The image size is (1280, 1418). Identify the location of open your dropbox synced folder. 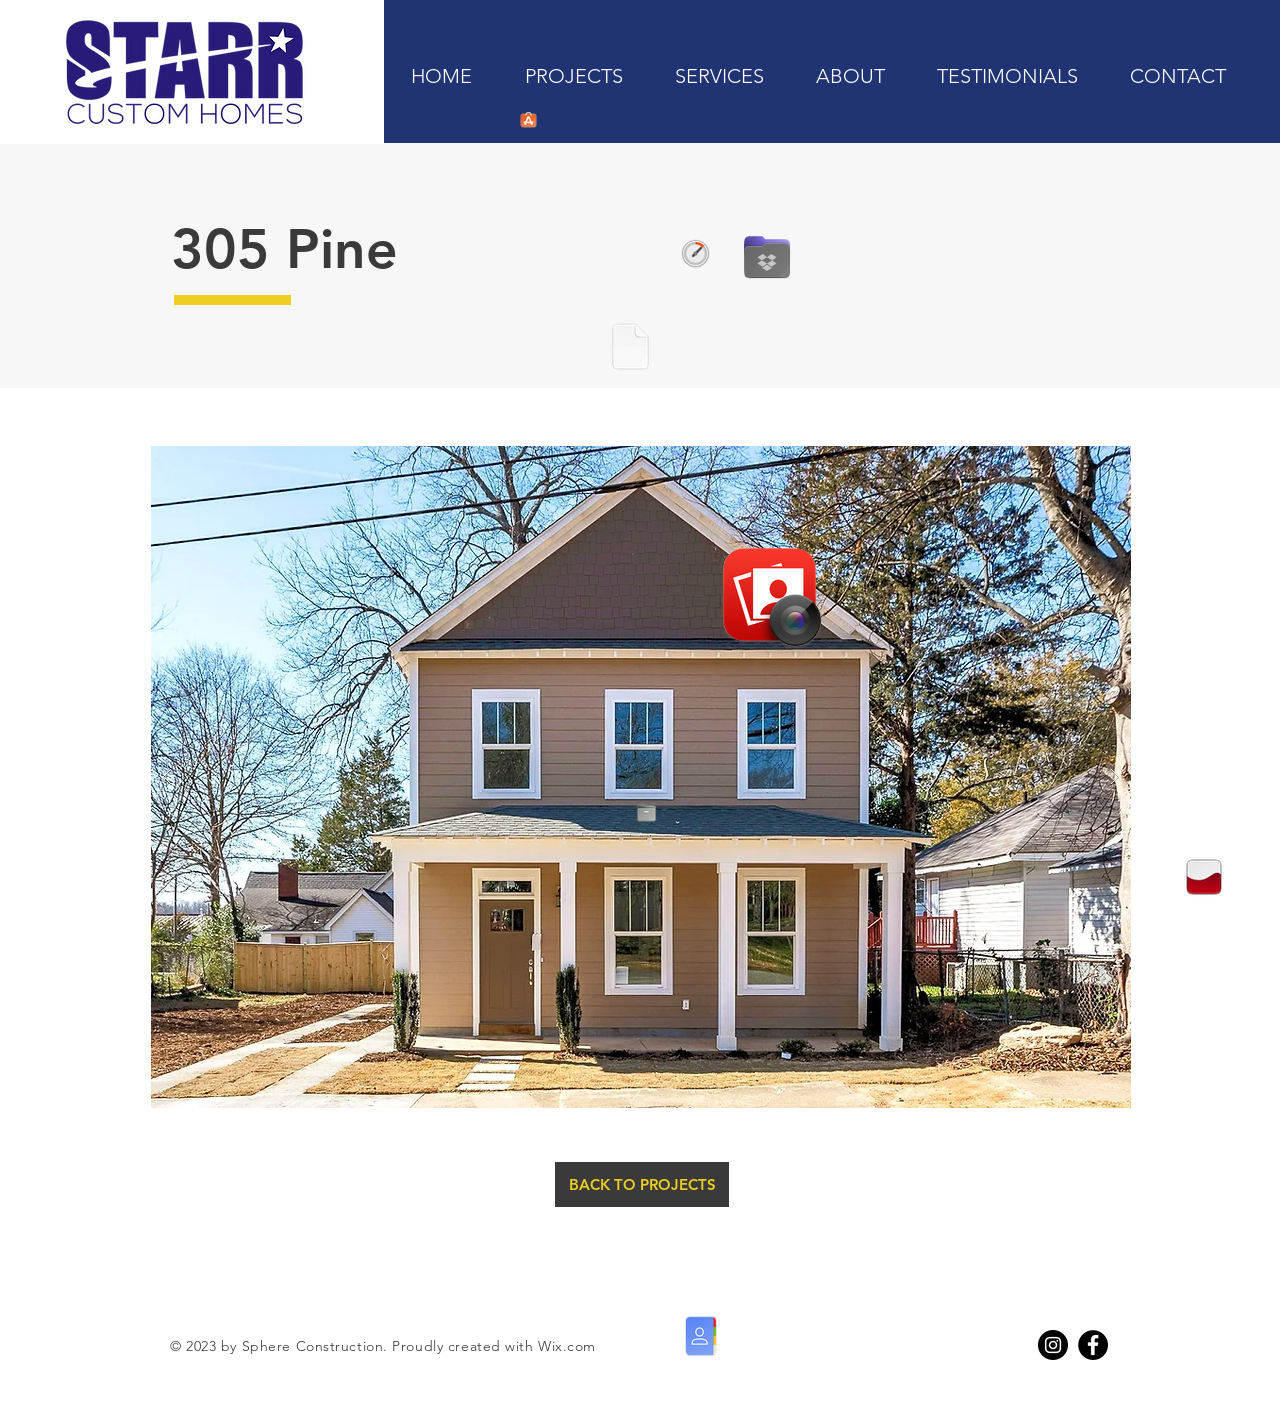
(767, 257).